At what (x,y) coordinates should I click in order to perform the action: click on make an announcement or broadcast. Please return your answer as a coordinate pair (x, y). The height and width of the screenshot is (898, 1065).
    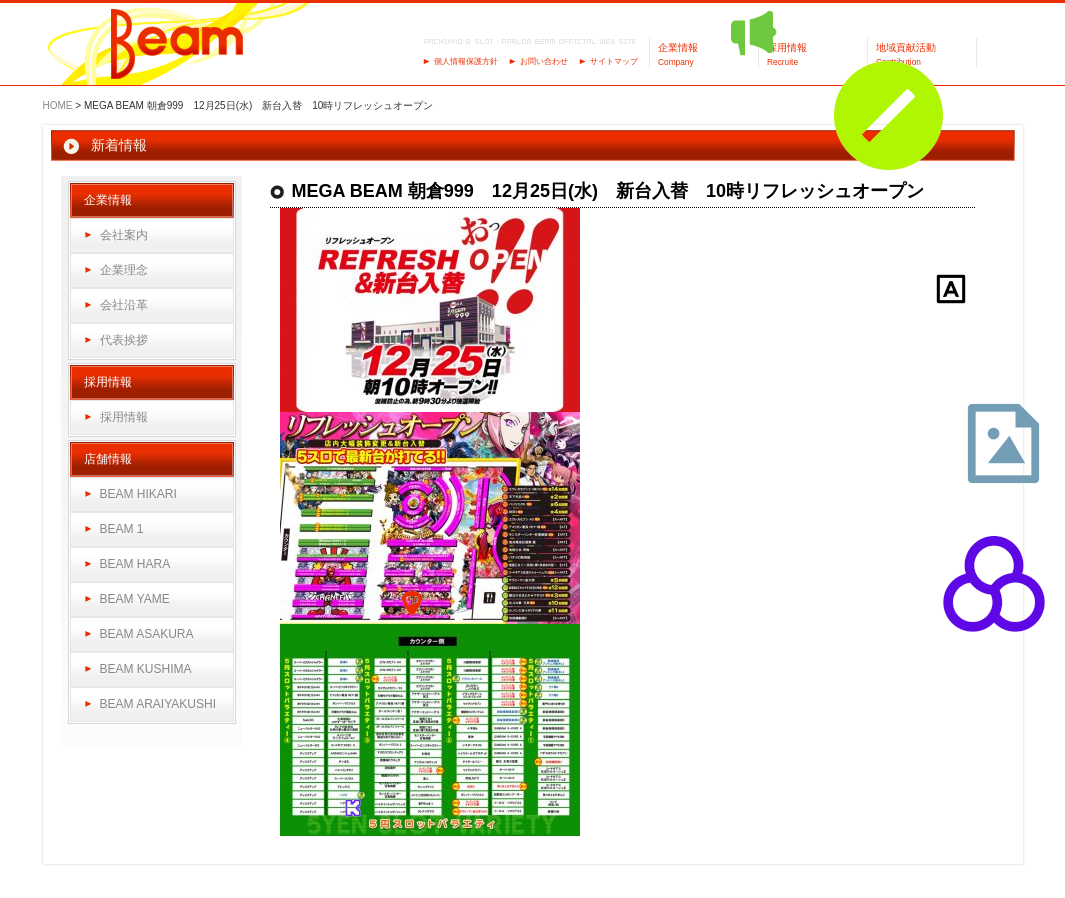
    Looking at the image, I should click on (752, 32).